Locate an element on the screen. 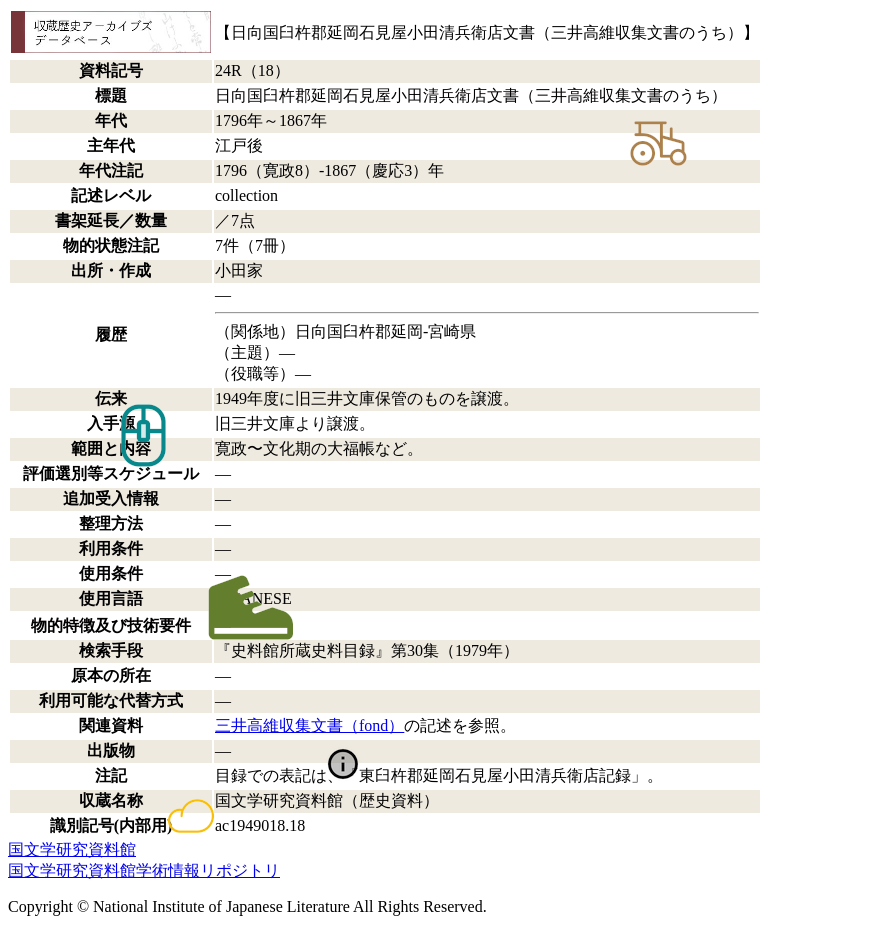 The image size is (879, 932). indicates middle mouse button click action is located at coordinates (143, 435).